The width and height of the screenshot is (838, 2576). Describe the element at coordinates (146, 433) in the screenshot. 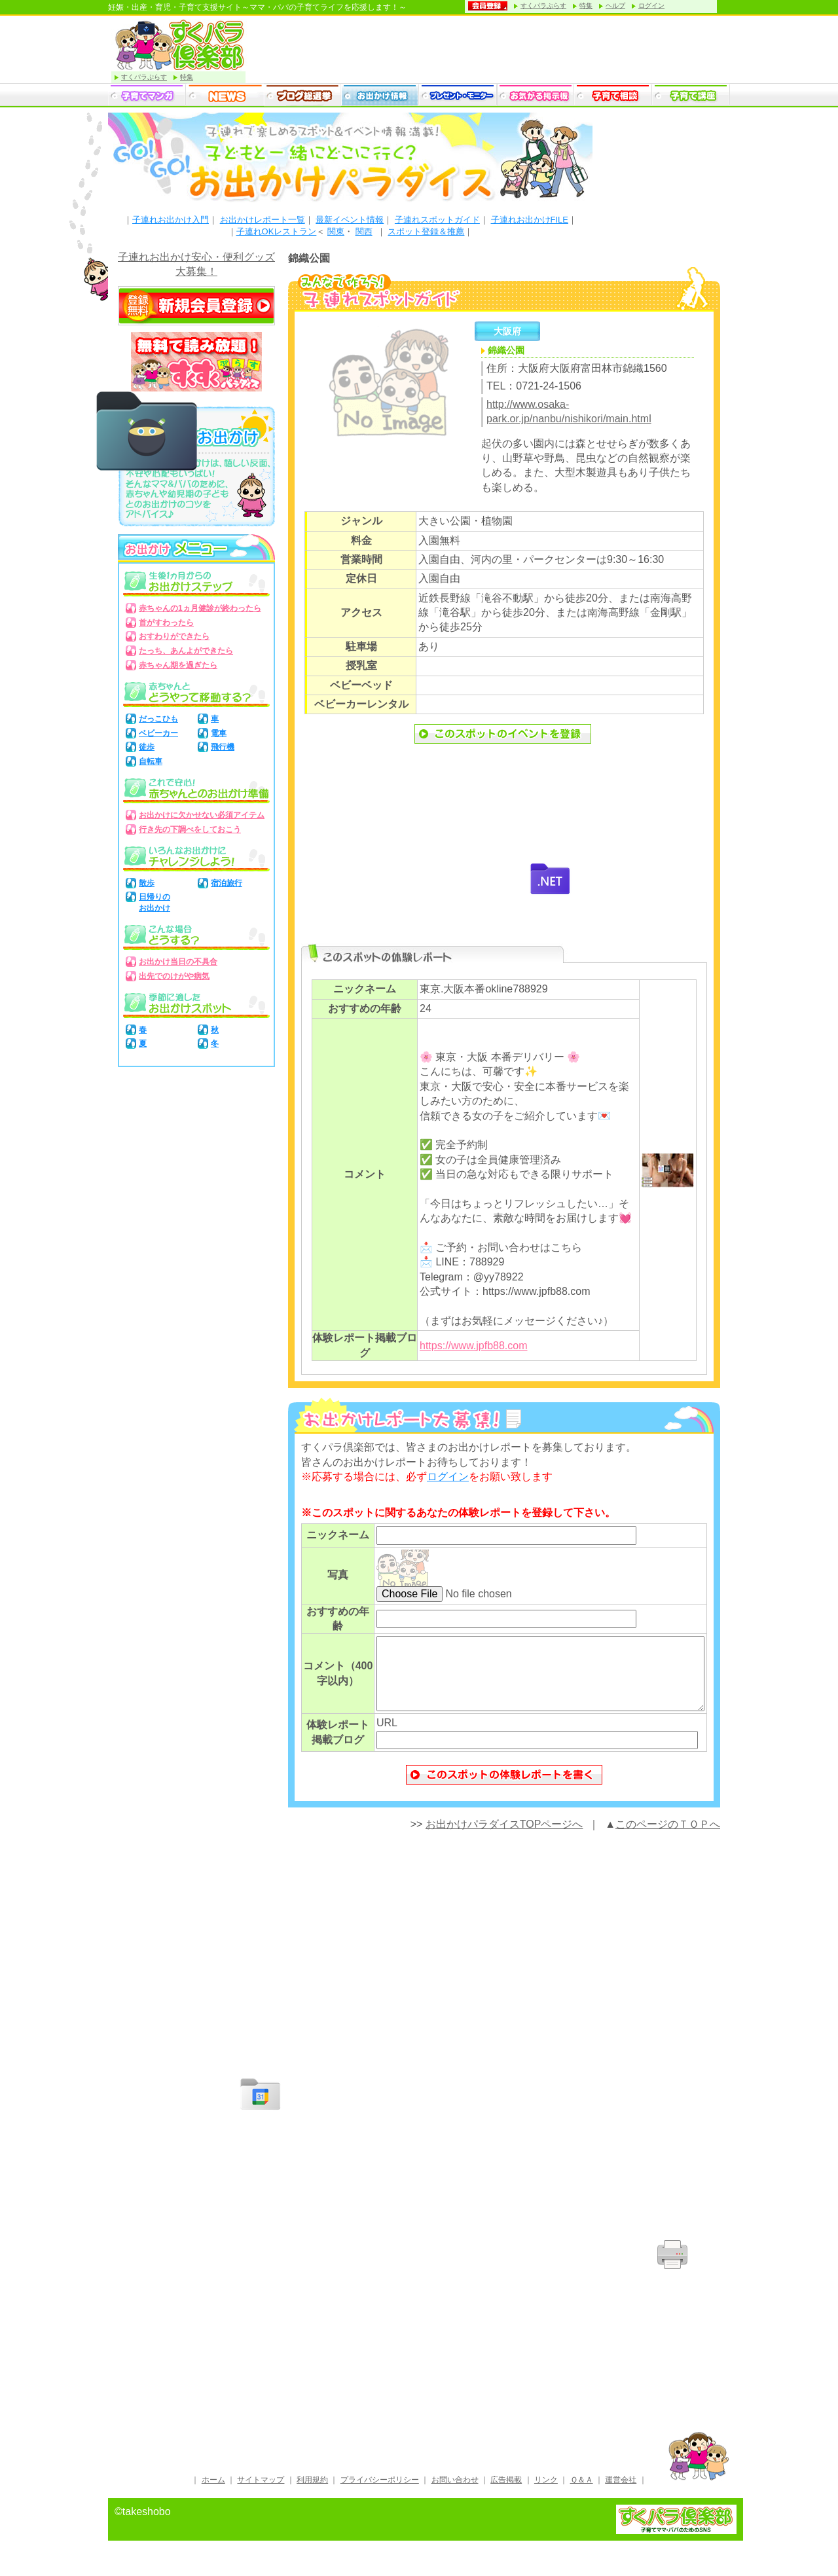

I see `open ninja download manager folder` at that location.